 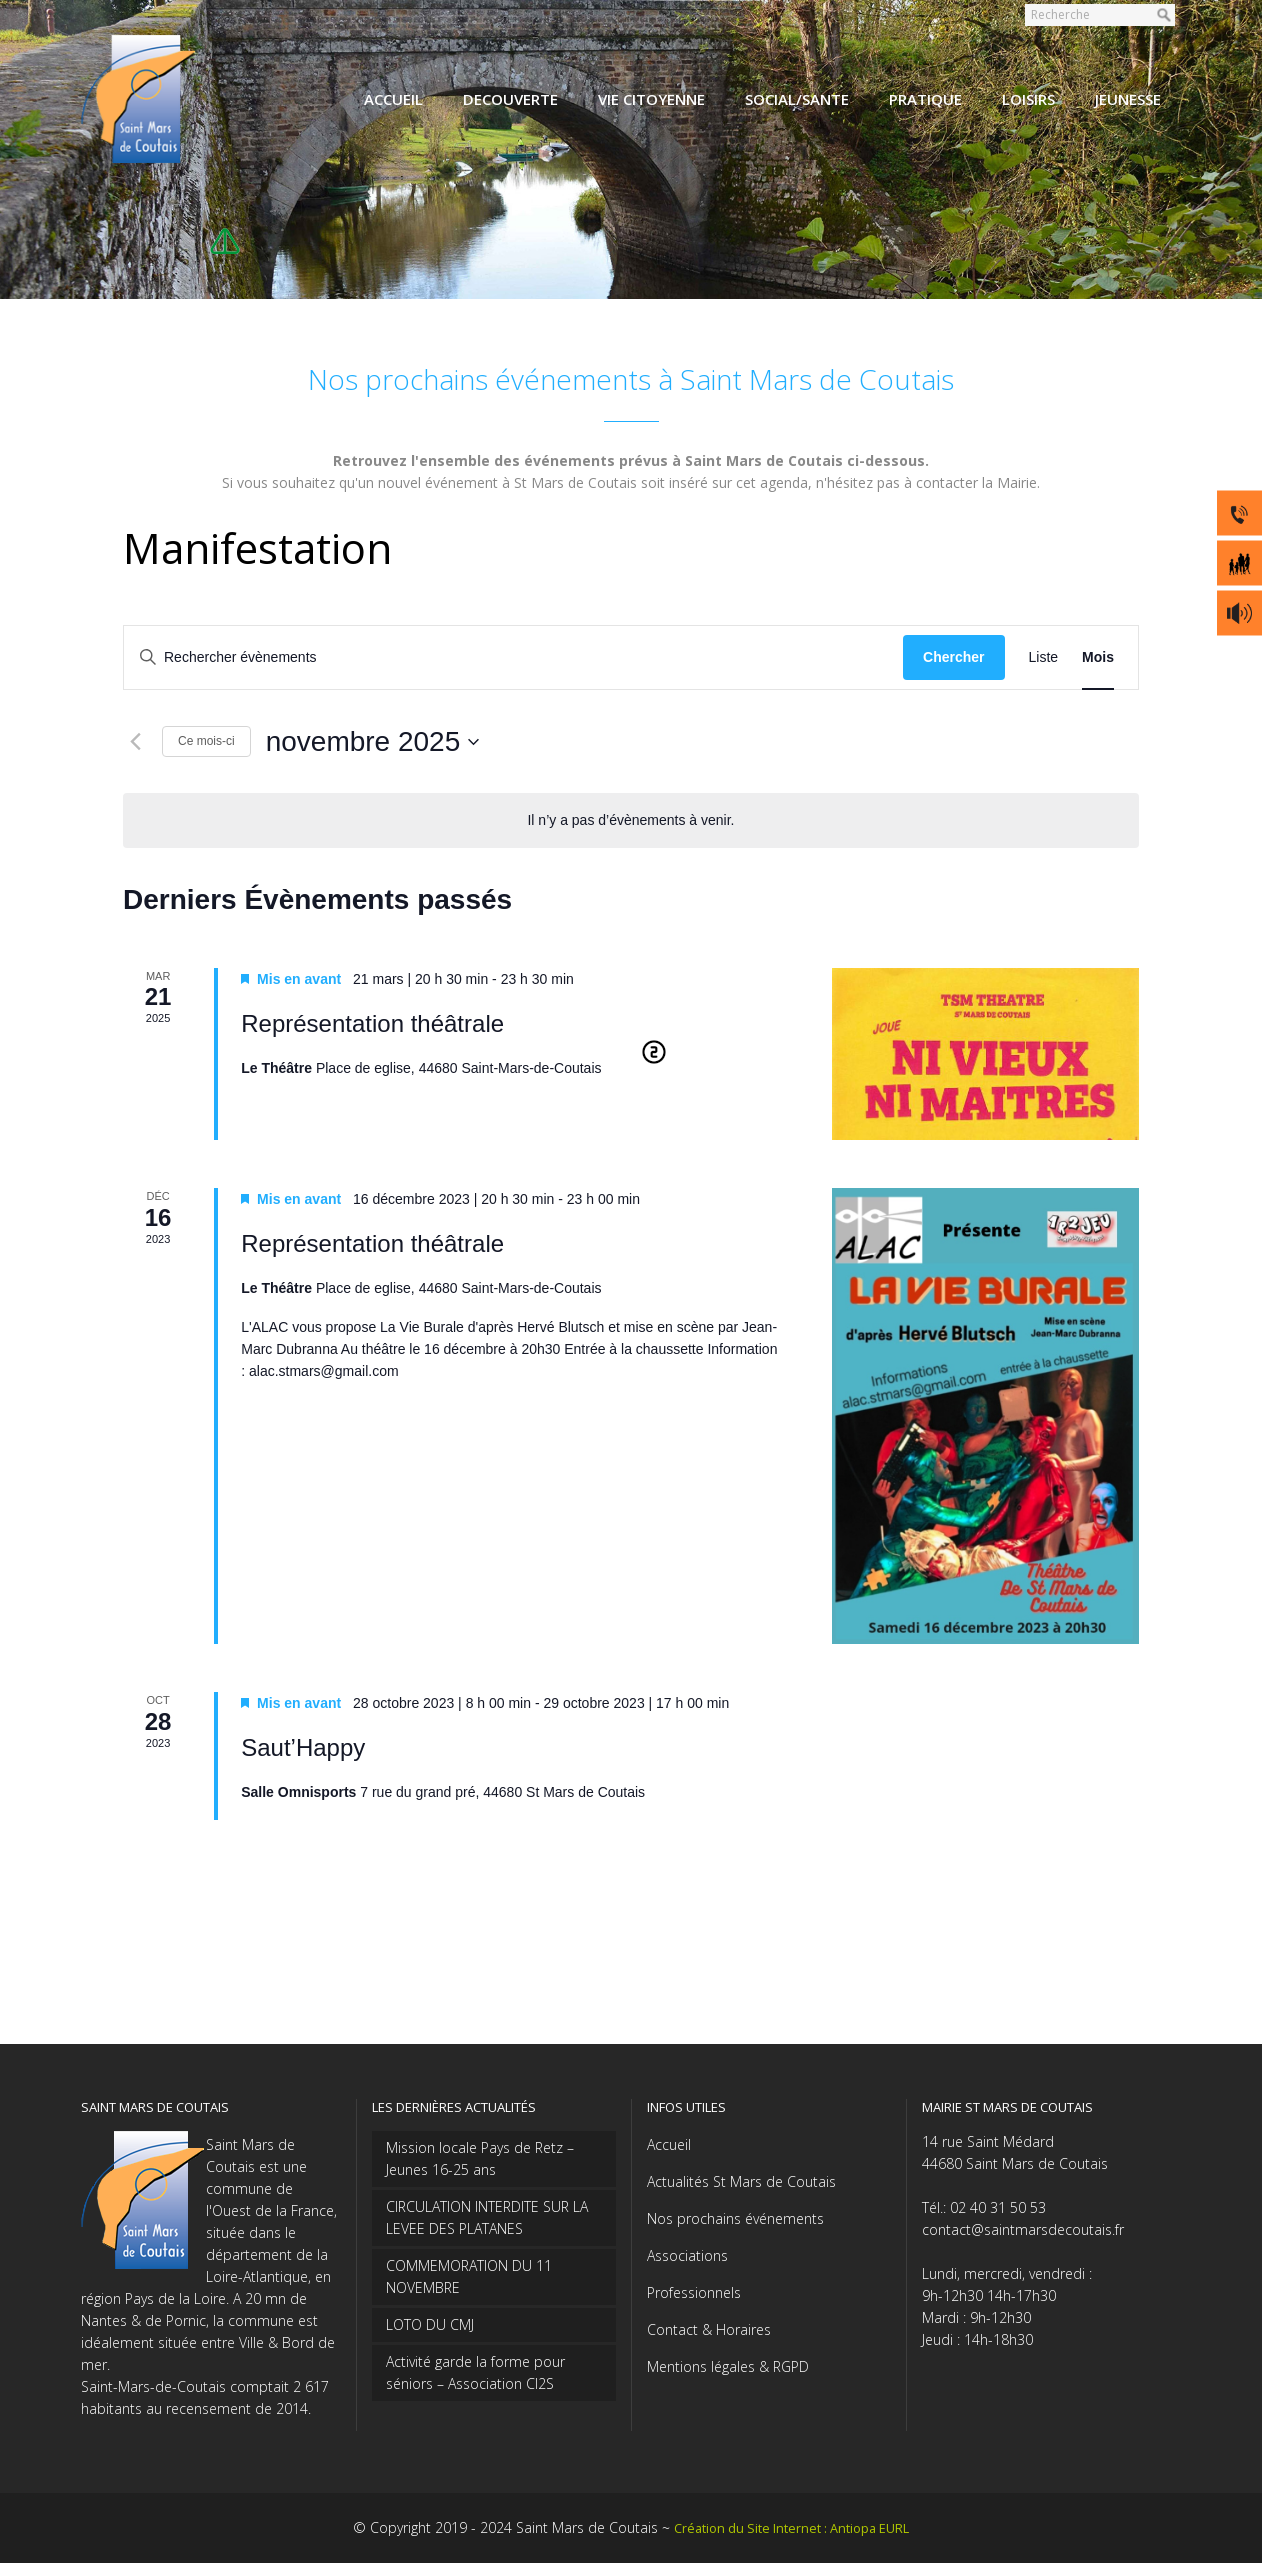 I want to click on view item details, so click(x=225, y=242).